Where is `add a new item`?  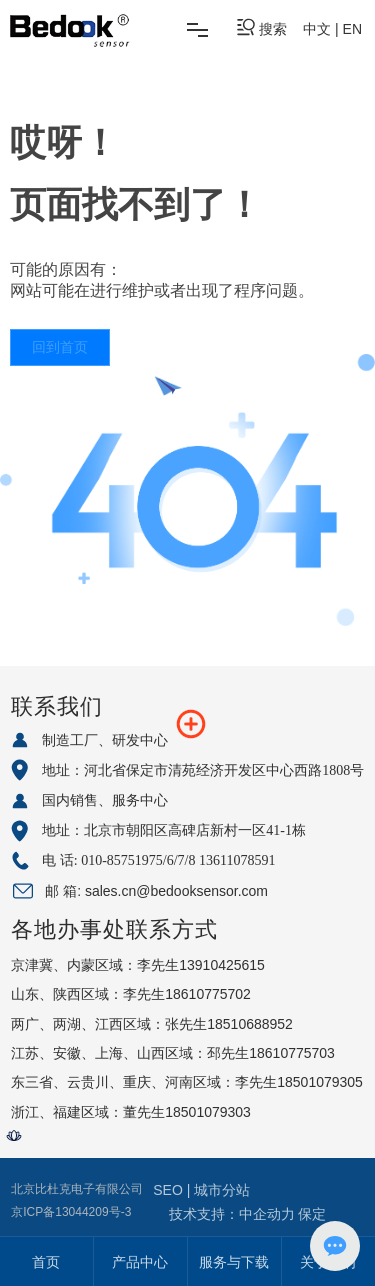
add a new item is located at coordinates (191, 724).